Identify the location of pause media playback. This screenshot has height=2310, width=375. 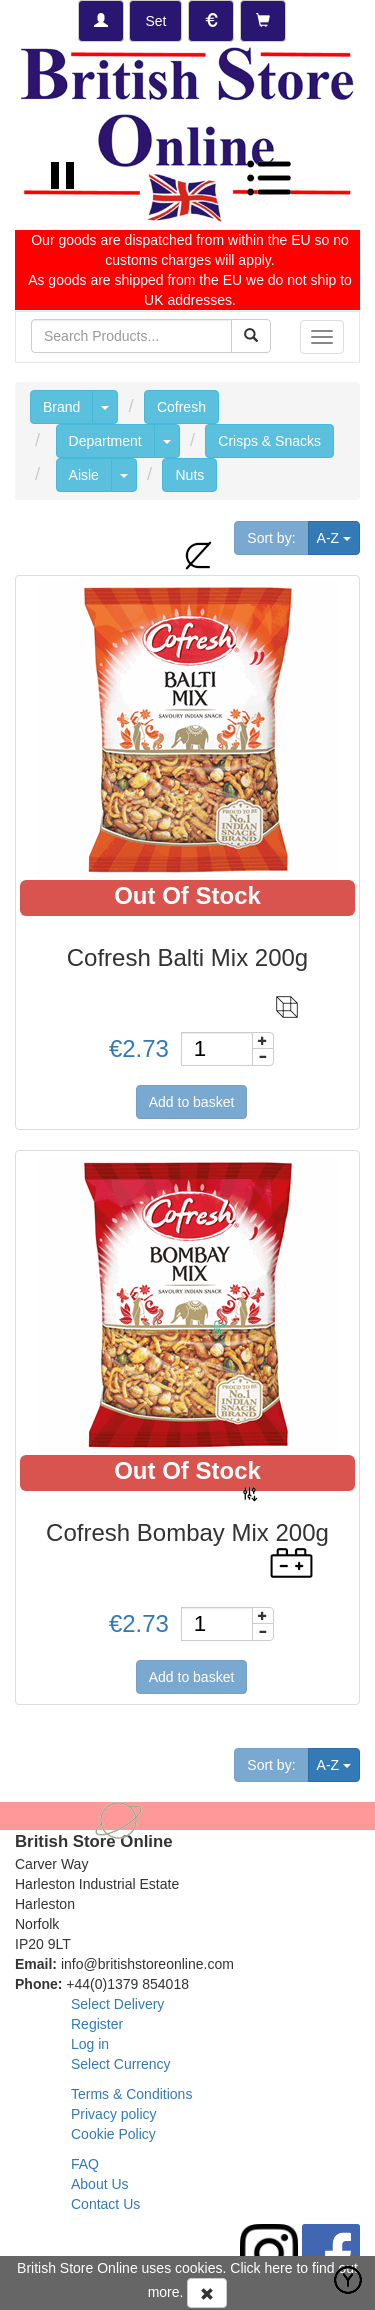
(62, 175).